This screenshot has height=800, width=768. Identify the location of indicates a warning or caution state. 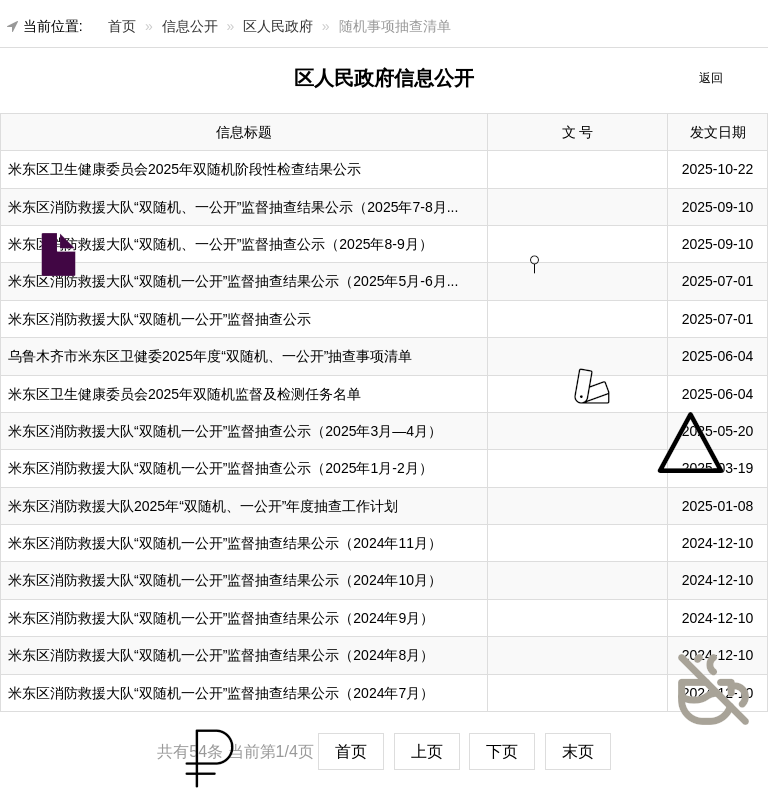
(690, 442).